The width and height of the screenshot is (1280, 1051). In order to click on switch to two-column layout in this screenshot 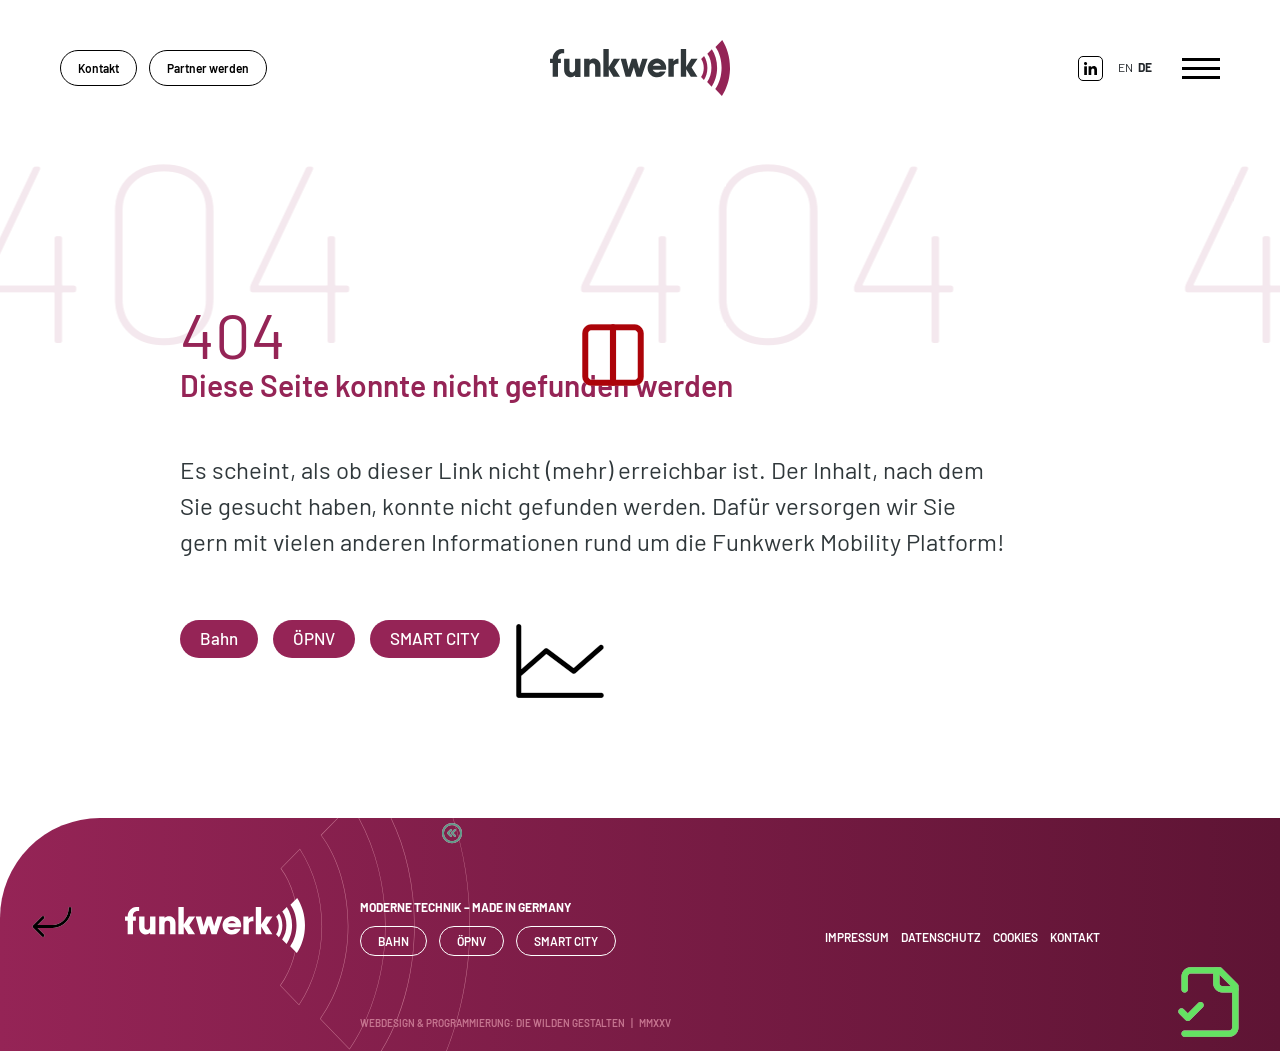, I will do `click(613, 355)`.